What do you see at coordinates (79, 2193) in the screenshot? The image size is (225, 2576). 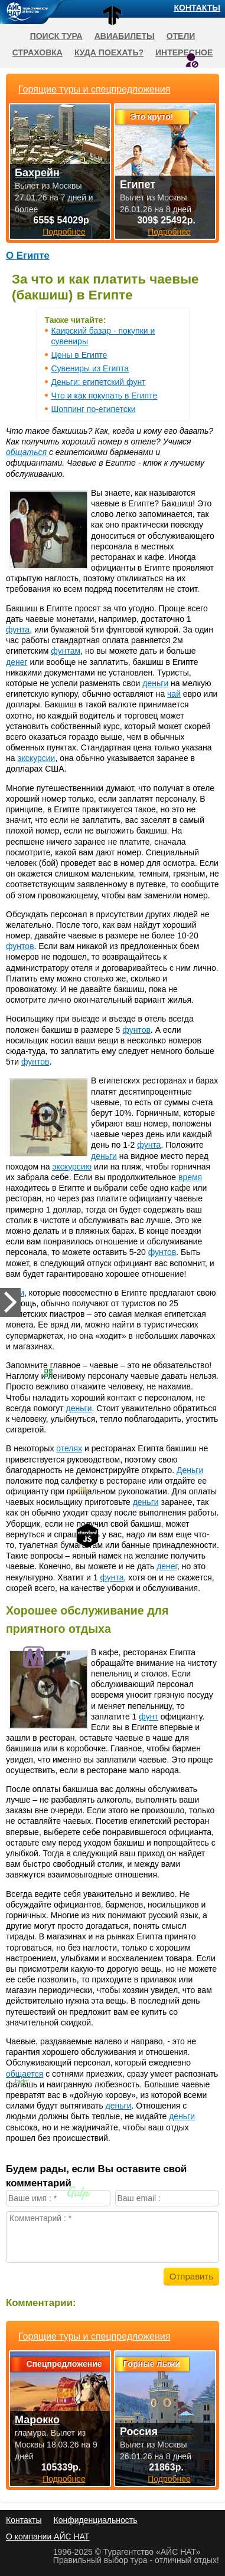 I see `gulp.js task runner logo` at bounding box center [79, 2193].